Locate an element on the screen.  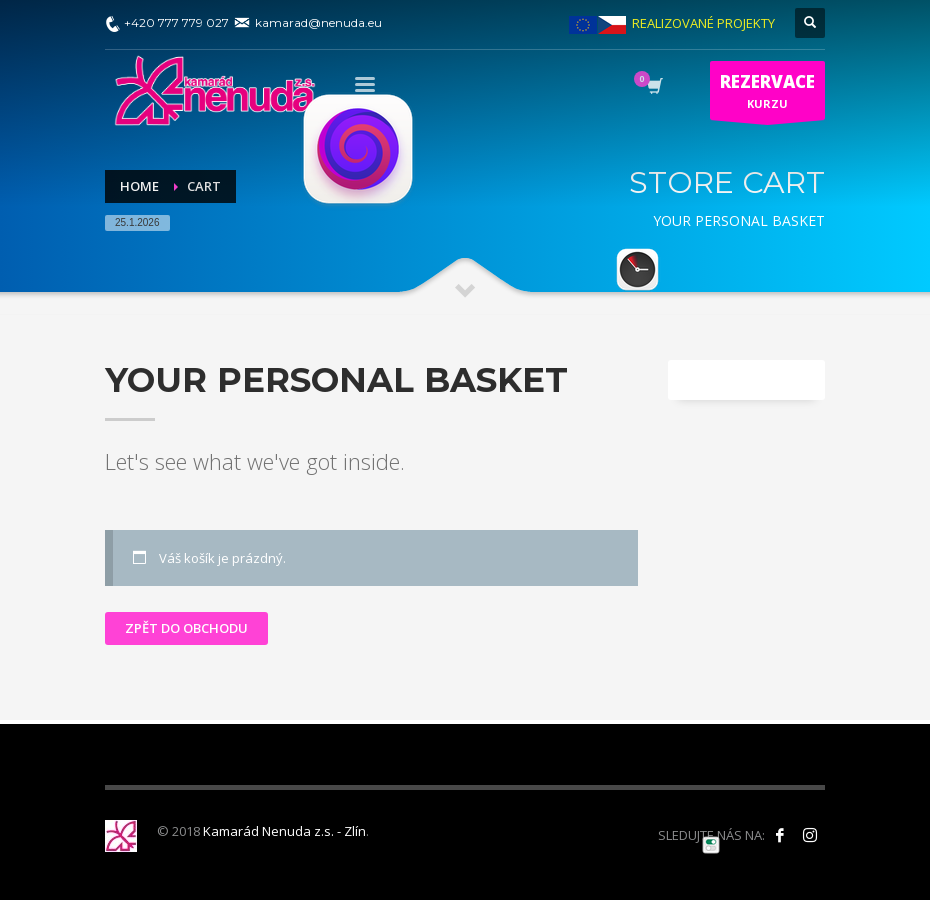
open transporter app for uploading content to app store connect is located at coordinates (358, 149).